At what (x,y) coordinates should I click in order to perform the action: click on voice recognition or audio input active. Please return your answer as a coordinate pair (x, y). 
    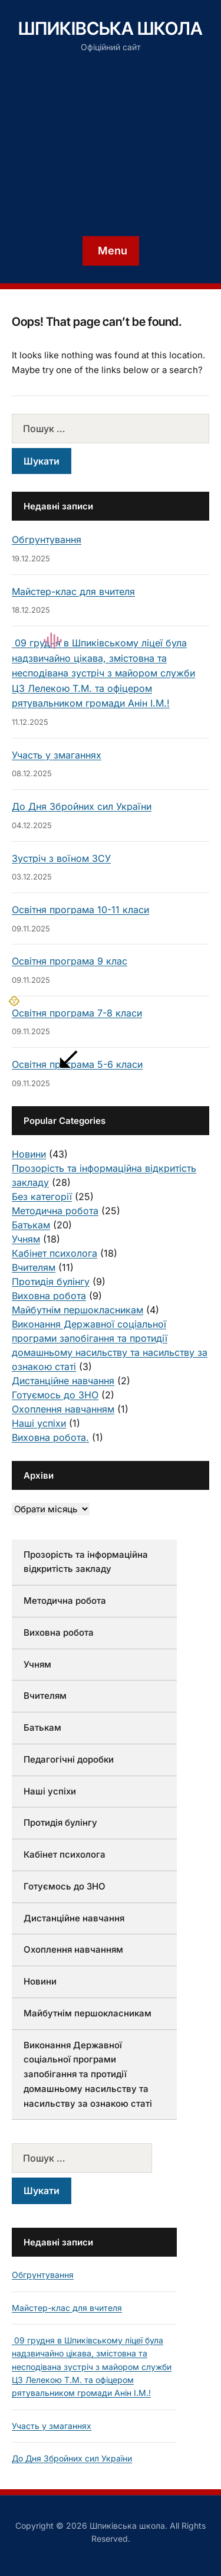
    Looking at the image, I should click on (52, 640).